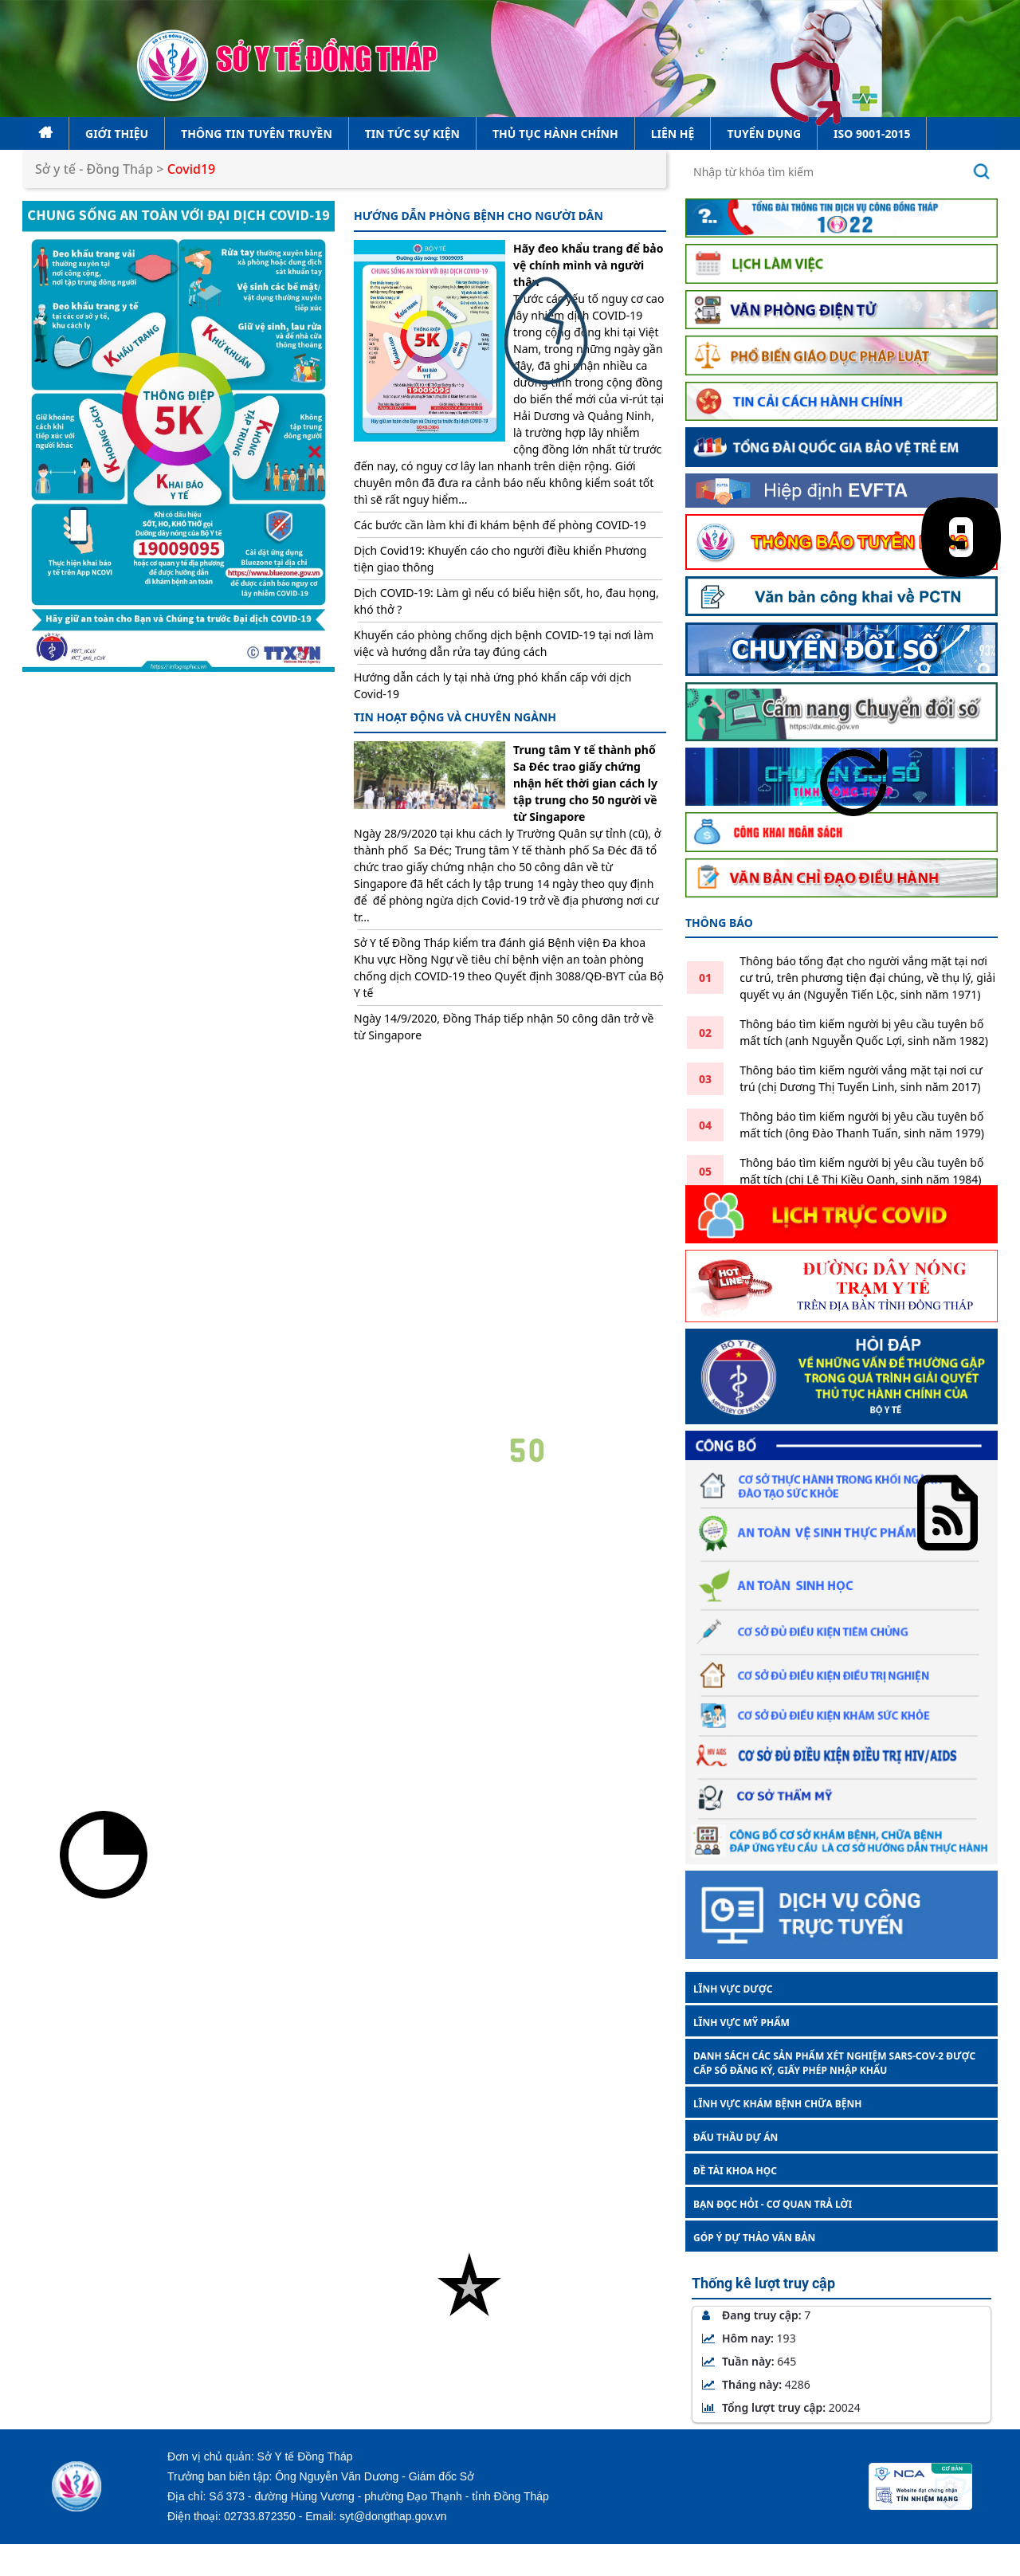  Describe the element at coordinates (469, 2284) in the screenshot. I see `rate or review an item` at that location.